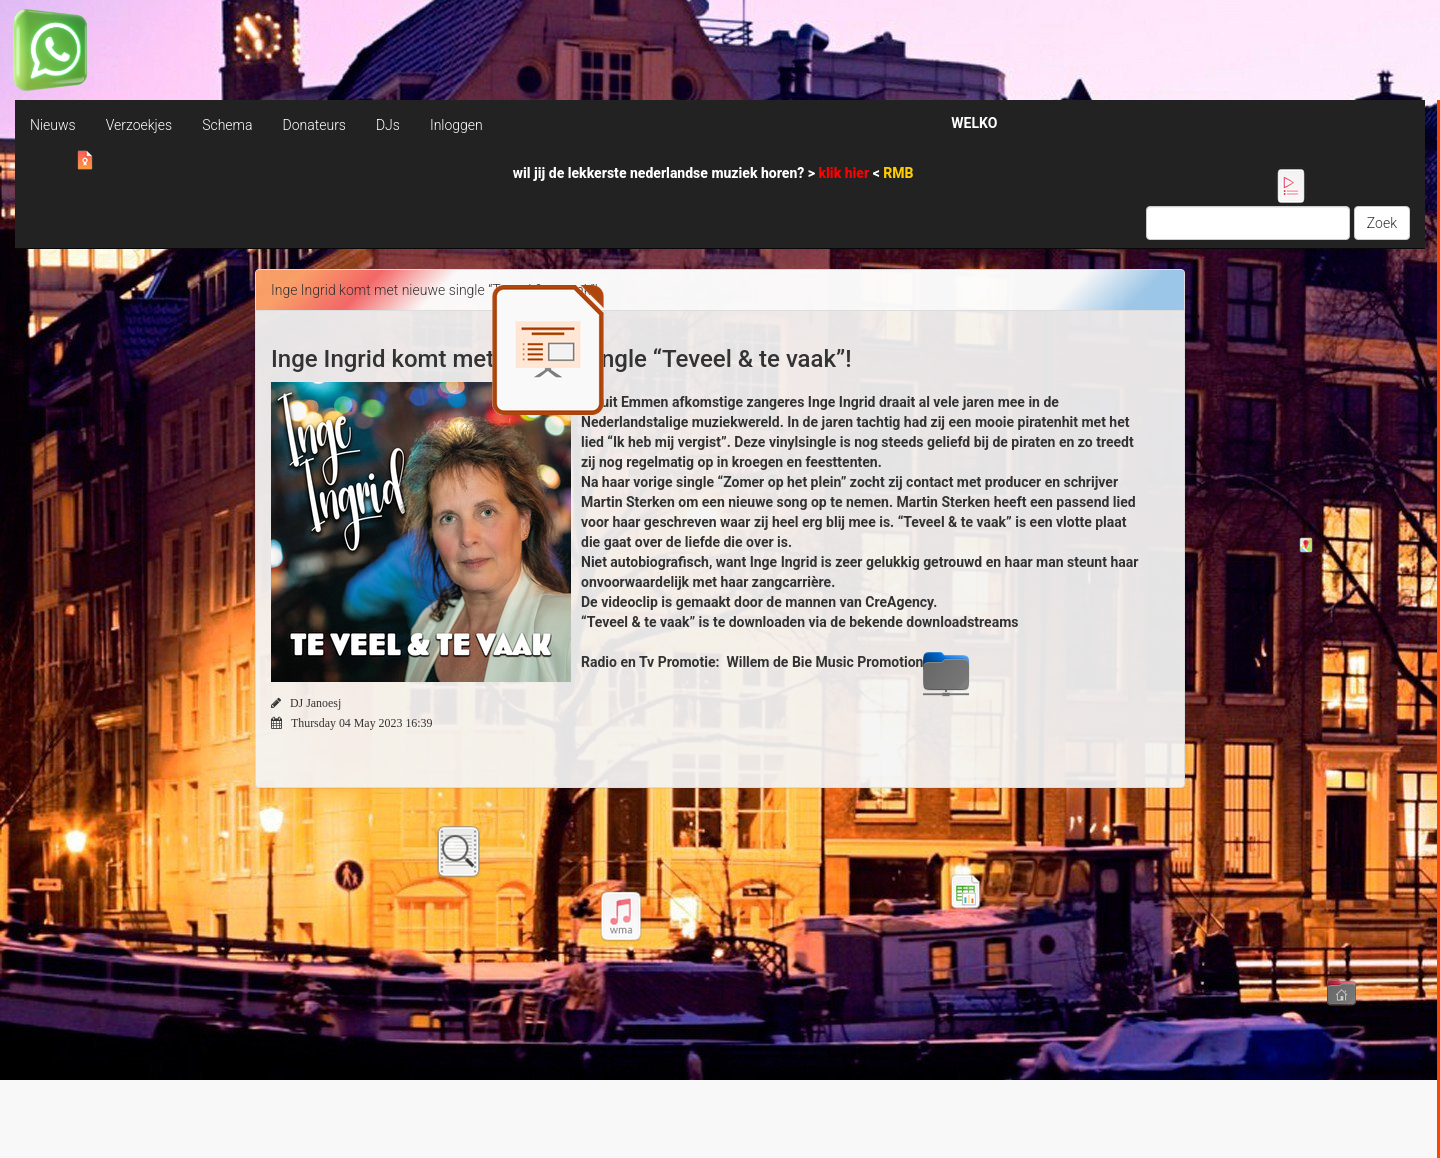 The image size is (1440, 1158). Describe the element at coordinates (548, 350) in the screenshot. I see `open a libreoffice impress presentation file` at that location.